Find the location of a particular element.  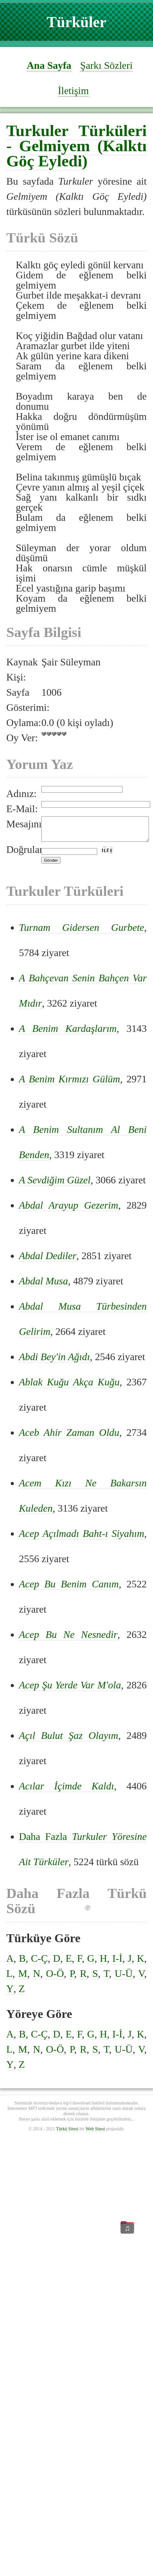

open your music folder is located at coordinates (127, 2227).